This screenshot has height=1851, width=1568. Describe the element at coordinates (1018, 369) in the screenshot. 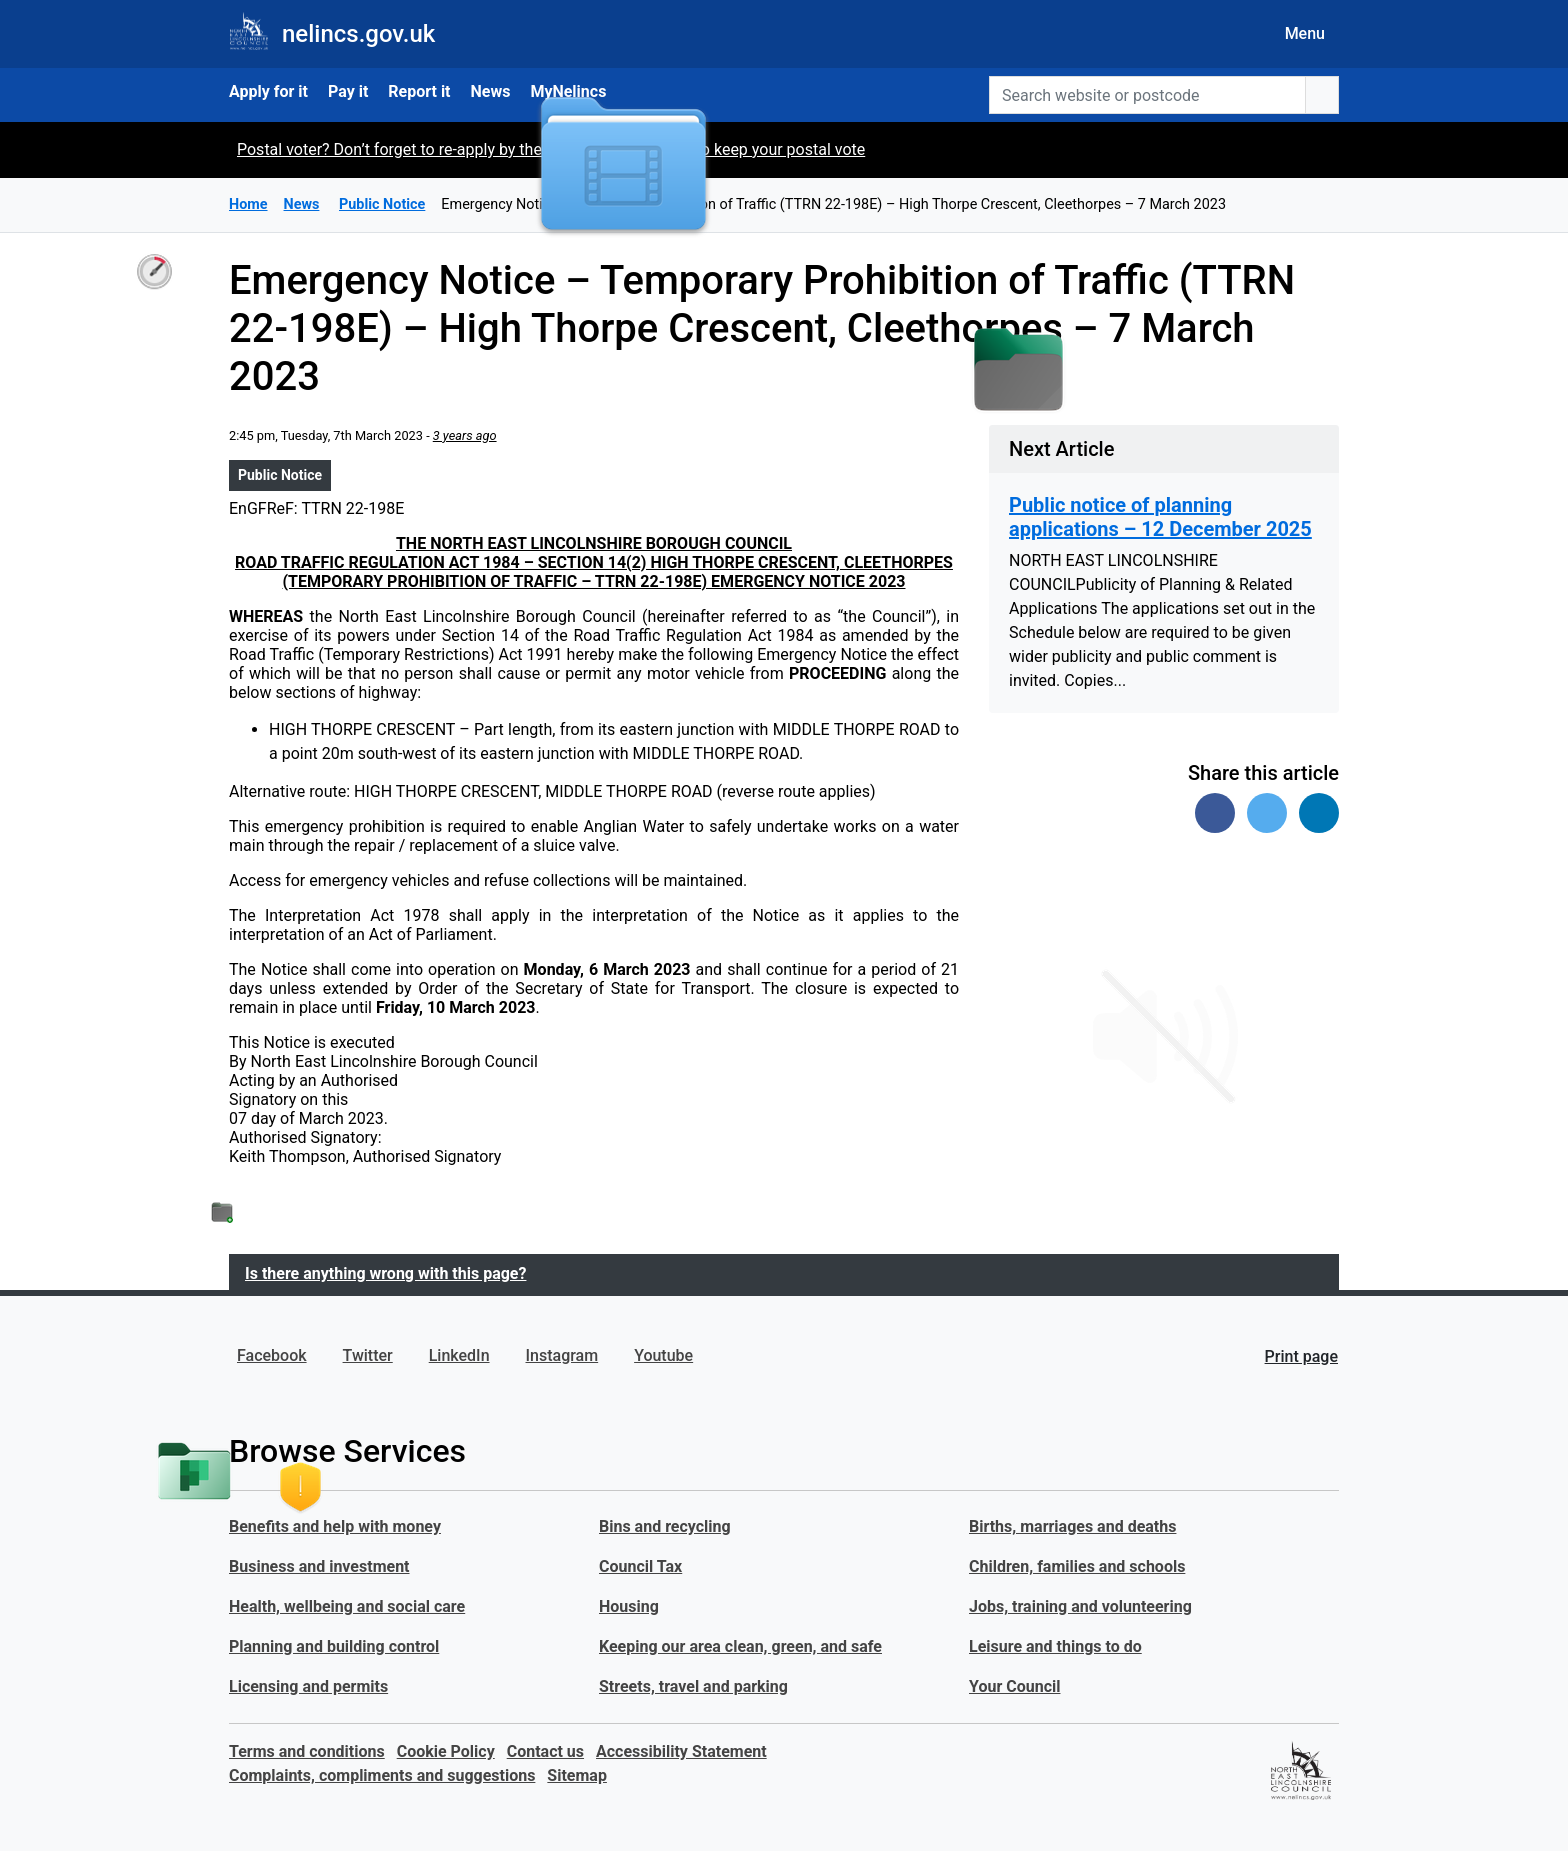

I see `open folder containing files` at that location.